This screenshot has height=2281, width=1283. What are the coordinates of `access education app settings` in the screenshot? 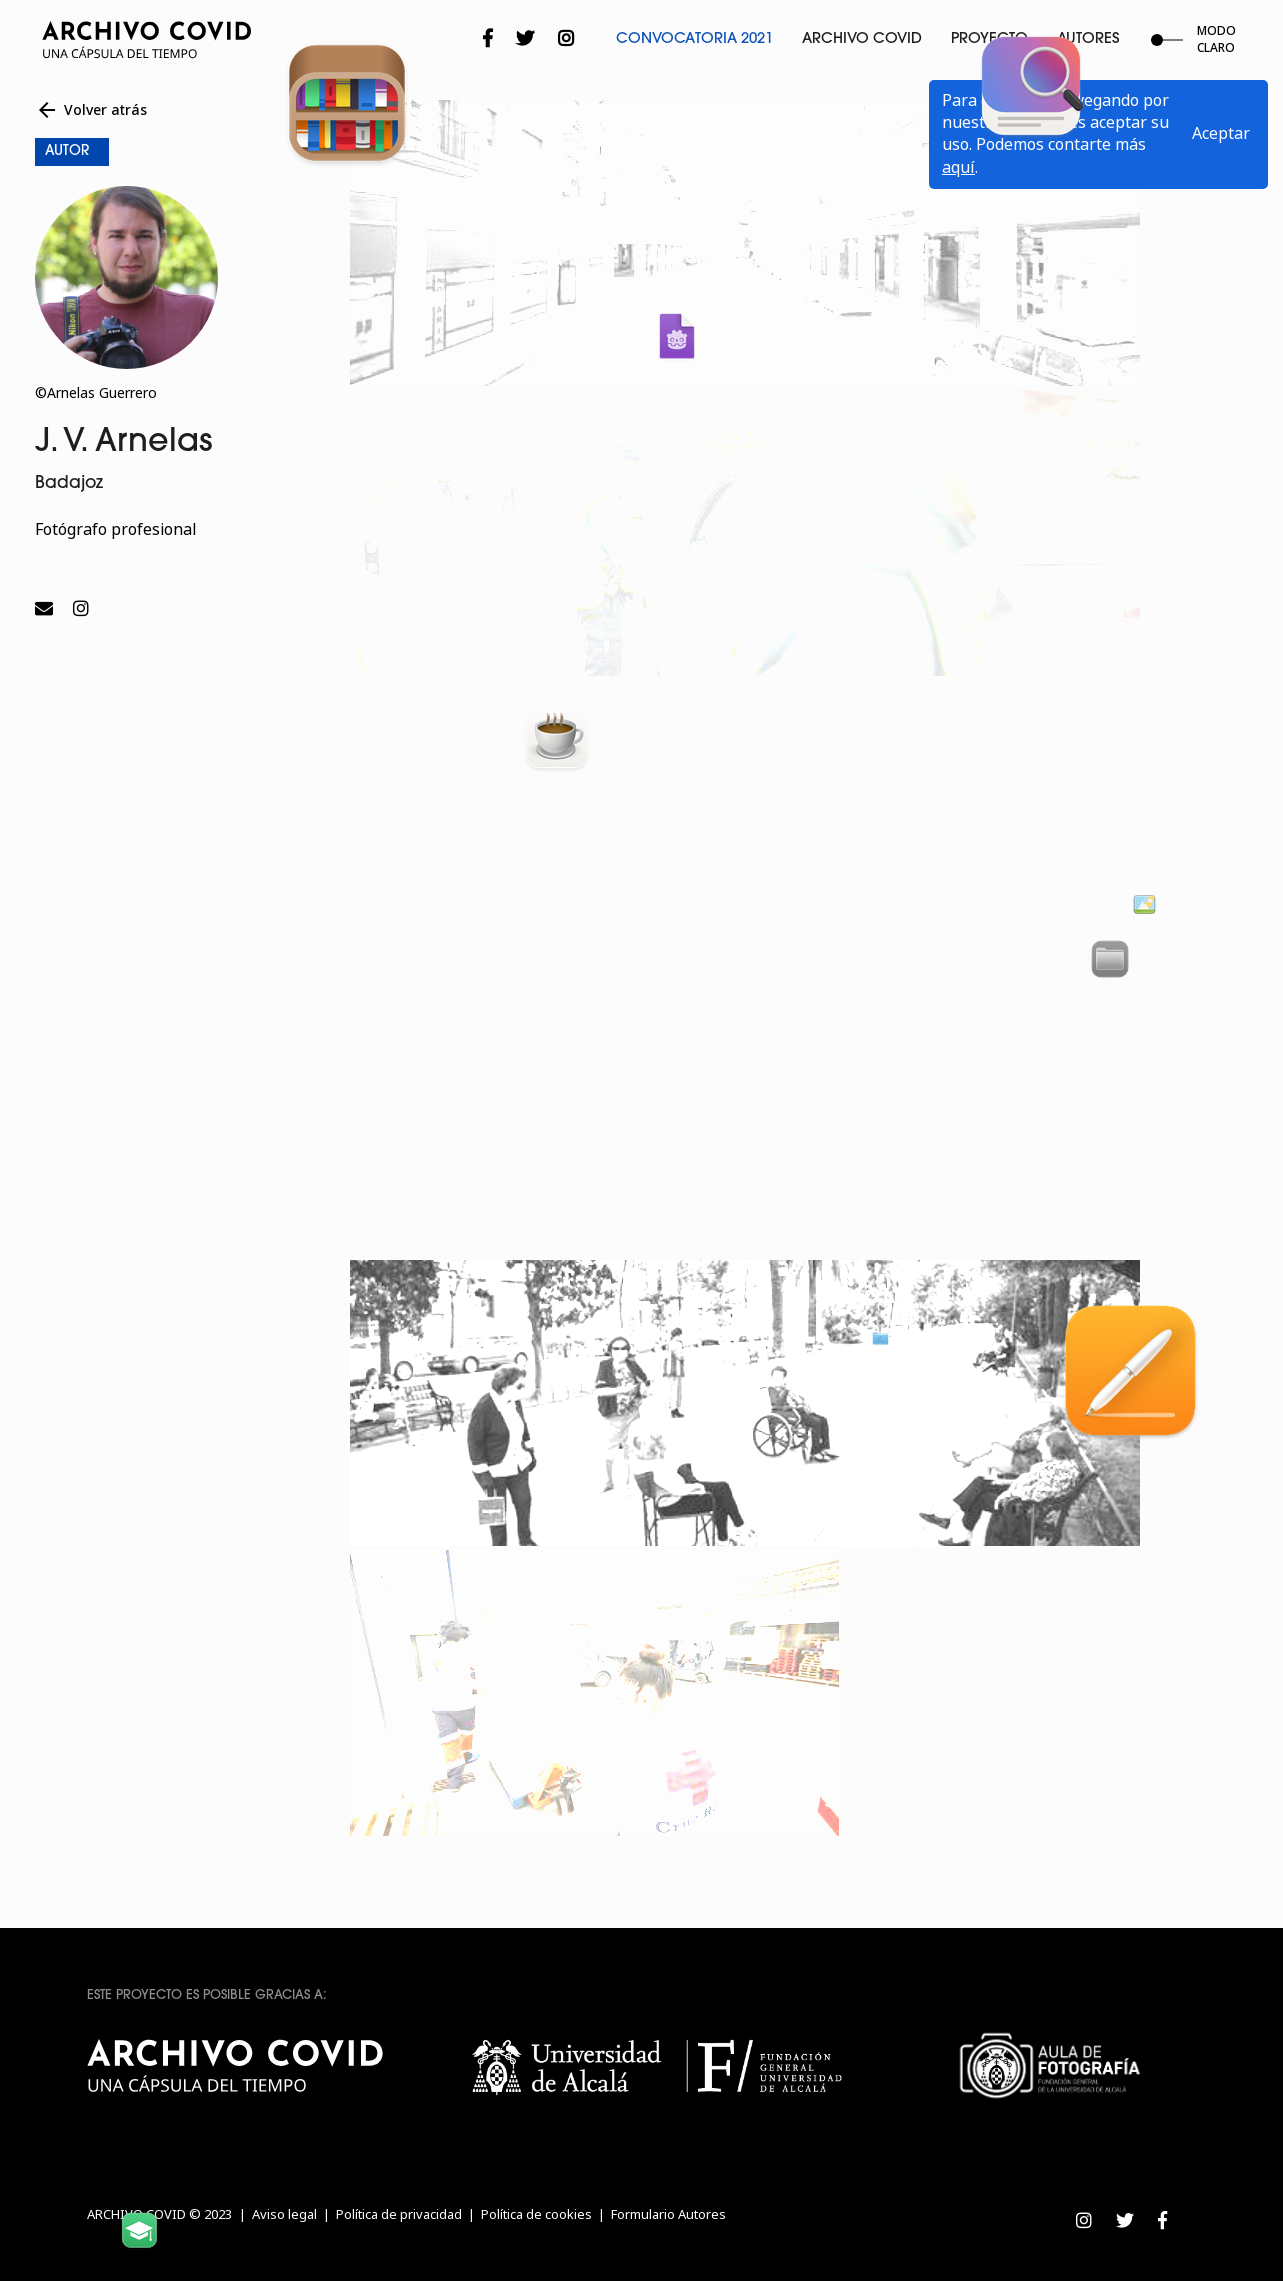 It's located at (139, 2230).